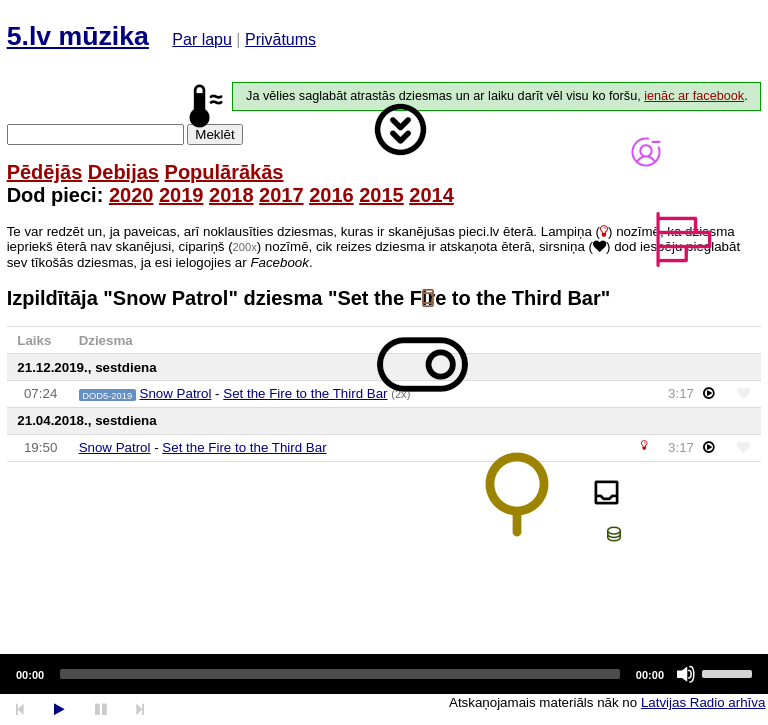 The width and height of the screenshot is (768, 725). What do you see at coordinates (400, 129) in the screenshot?
I see `expand all content below` at bounding box center [400, 129].